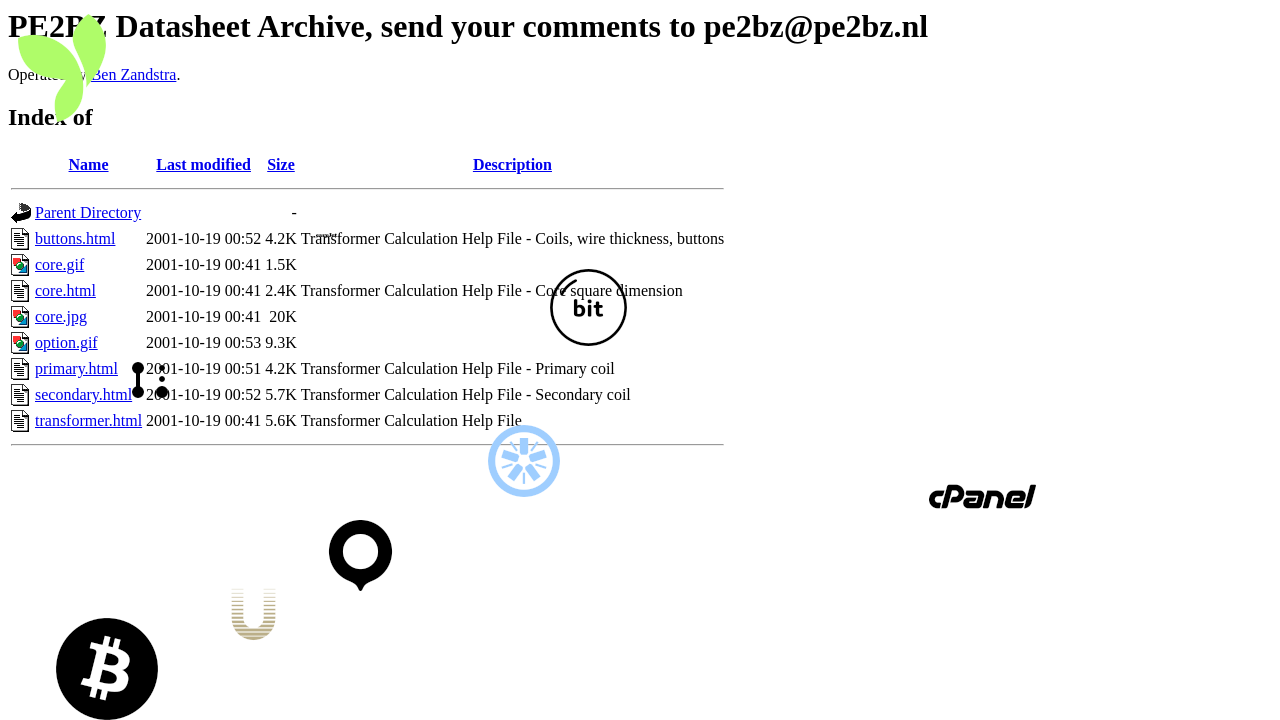  Describe the element at coordinates (62, 68) in the screenshot. I see `yii php framework logo` at that location.